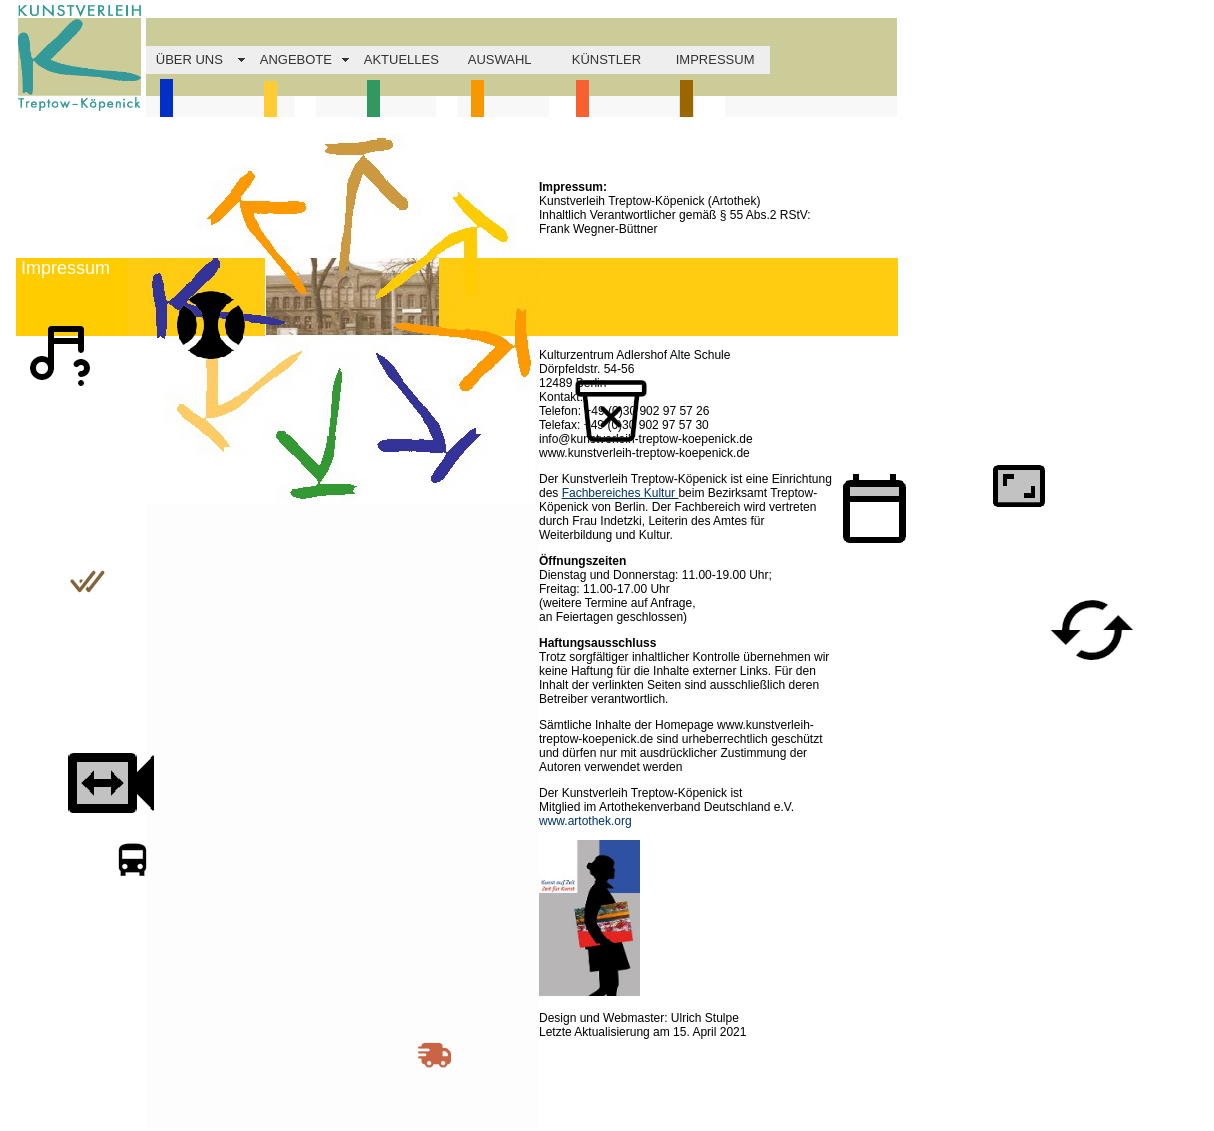  Describe the element at coordinates (86, 581) in the screenshot. I see `indicates message has been read` at that location.